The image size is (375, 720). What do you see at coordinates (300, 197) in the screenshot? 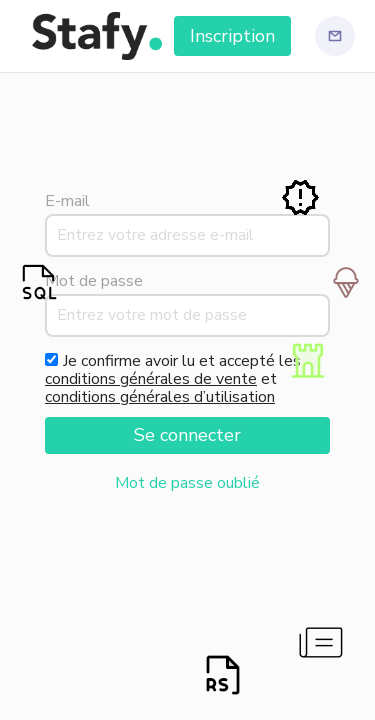
I see `indicates new or recently added content` at bounding box center [300, 197].